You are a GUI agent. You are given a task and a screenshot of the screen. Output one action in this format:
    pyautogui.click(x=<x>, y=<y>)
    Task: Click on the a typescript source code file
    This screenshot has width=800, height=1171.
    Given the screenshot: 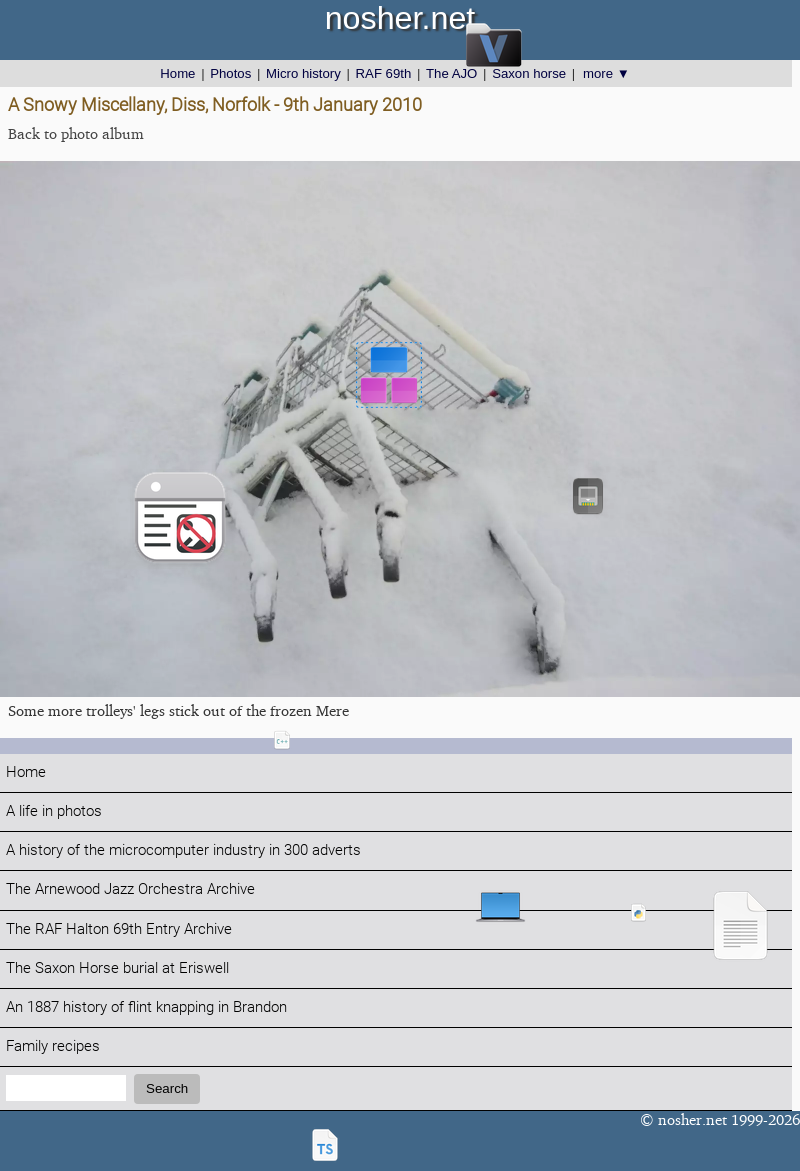 What is the action you would take?
    pyautogui.click(x=325, y=1145)
    